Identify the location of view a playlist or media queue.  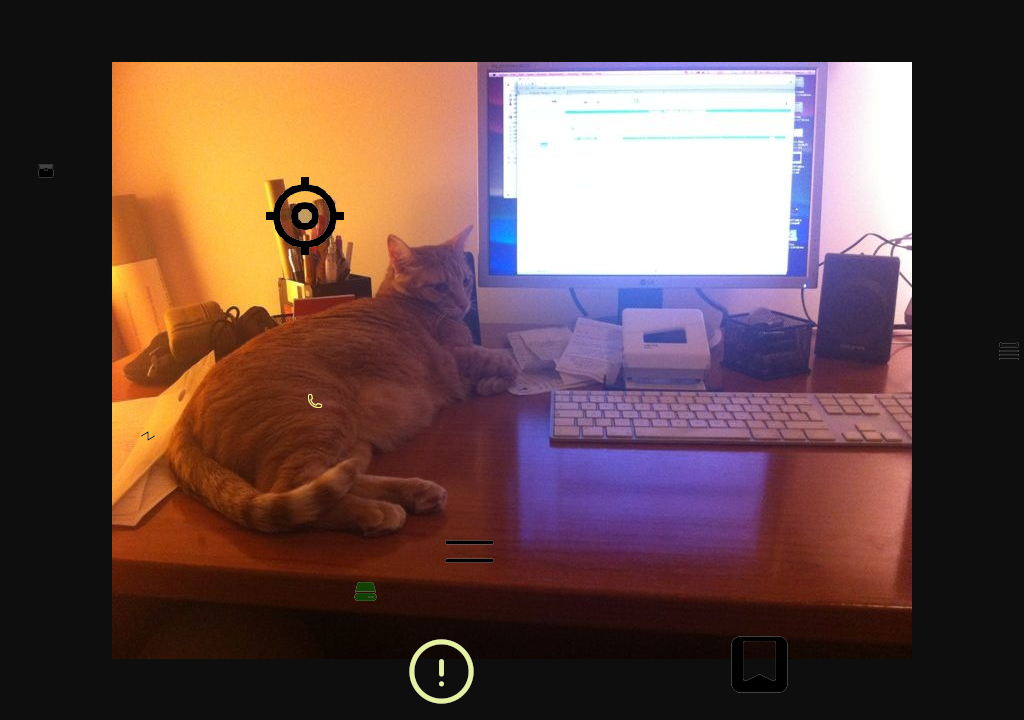
(1009, 351).